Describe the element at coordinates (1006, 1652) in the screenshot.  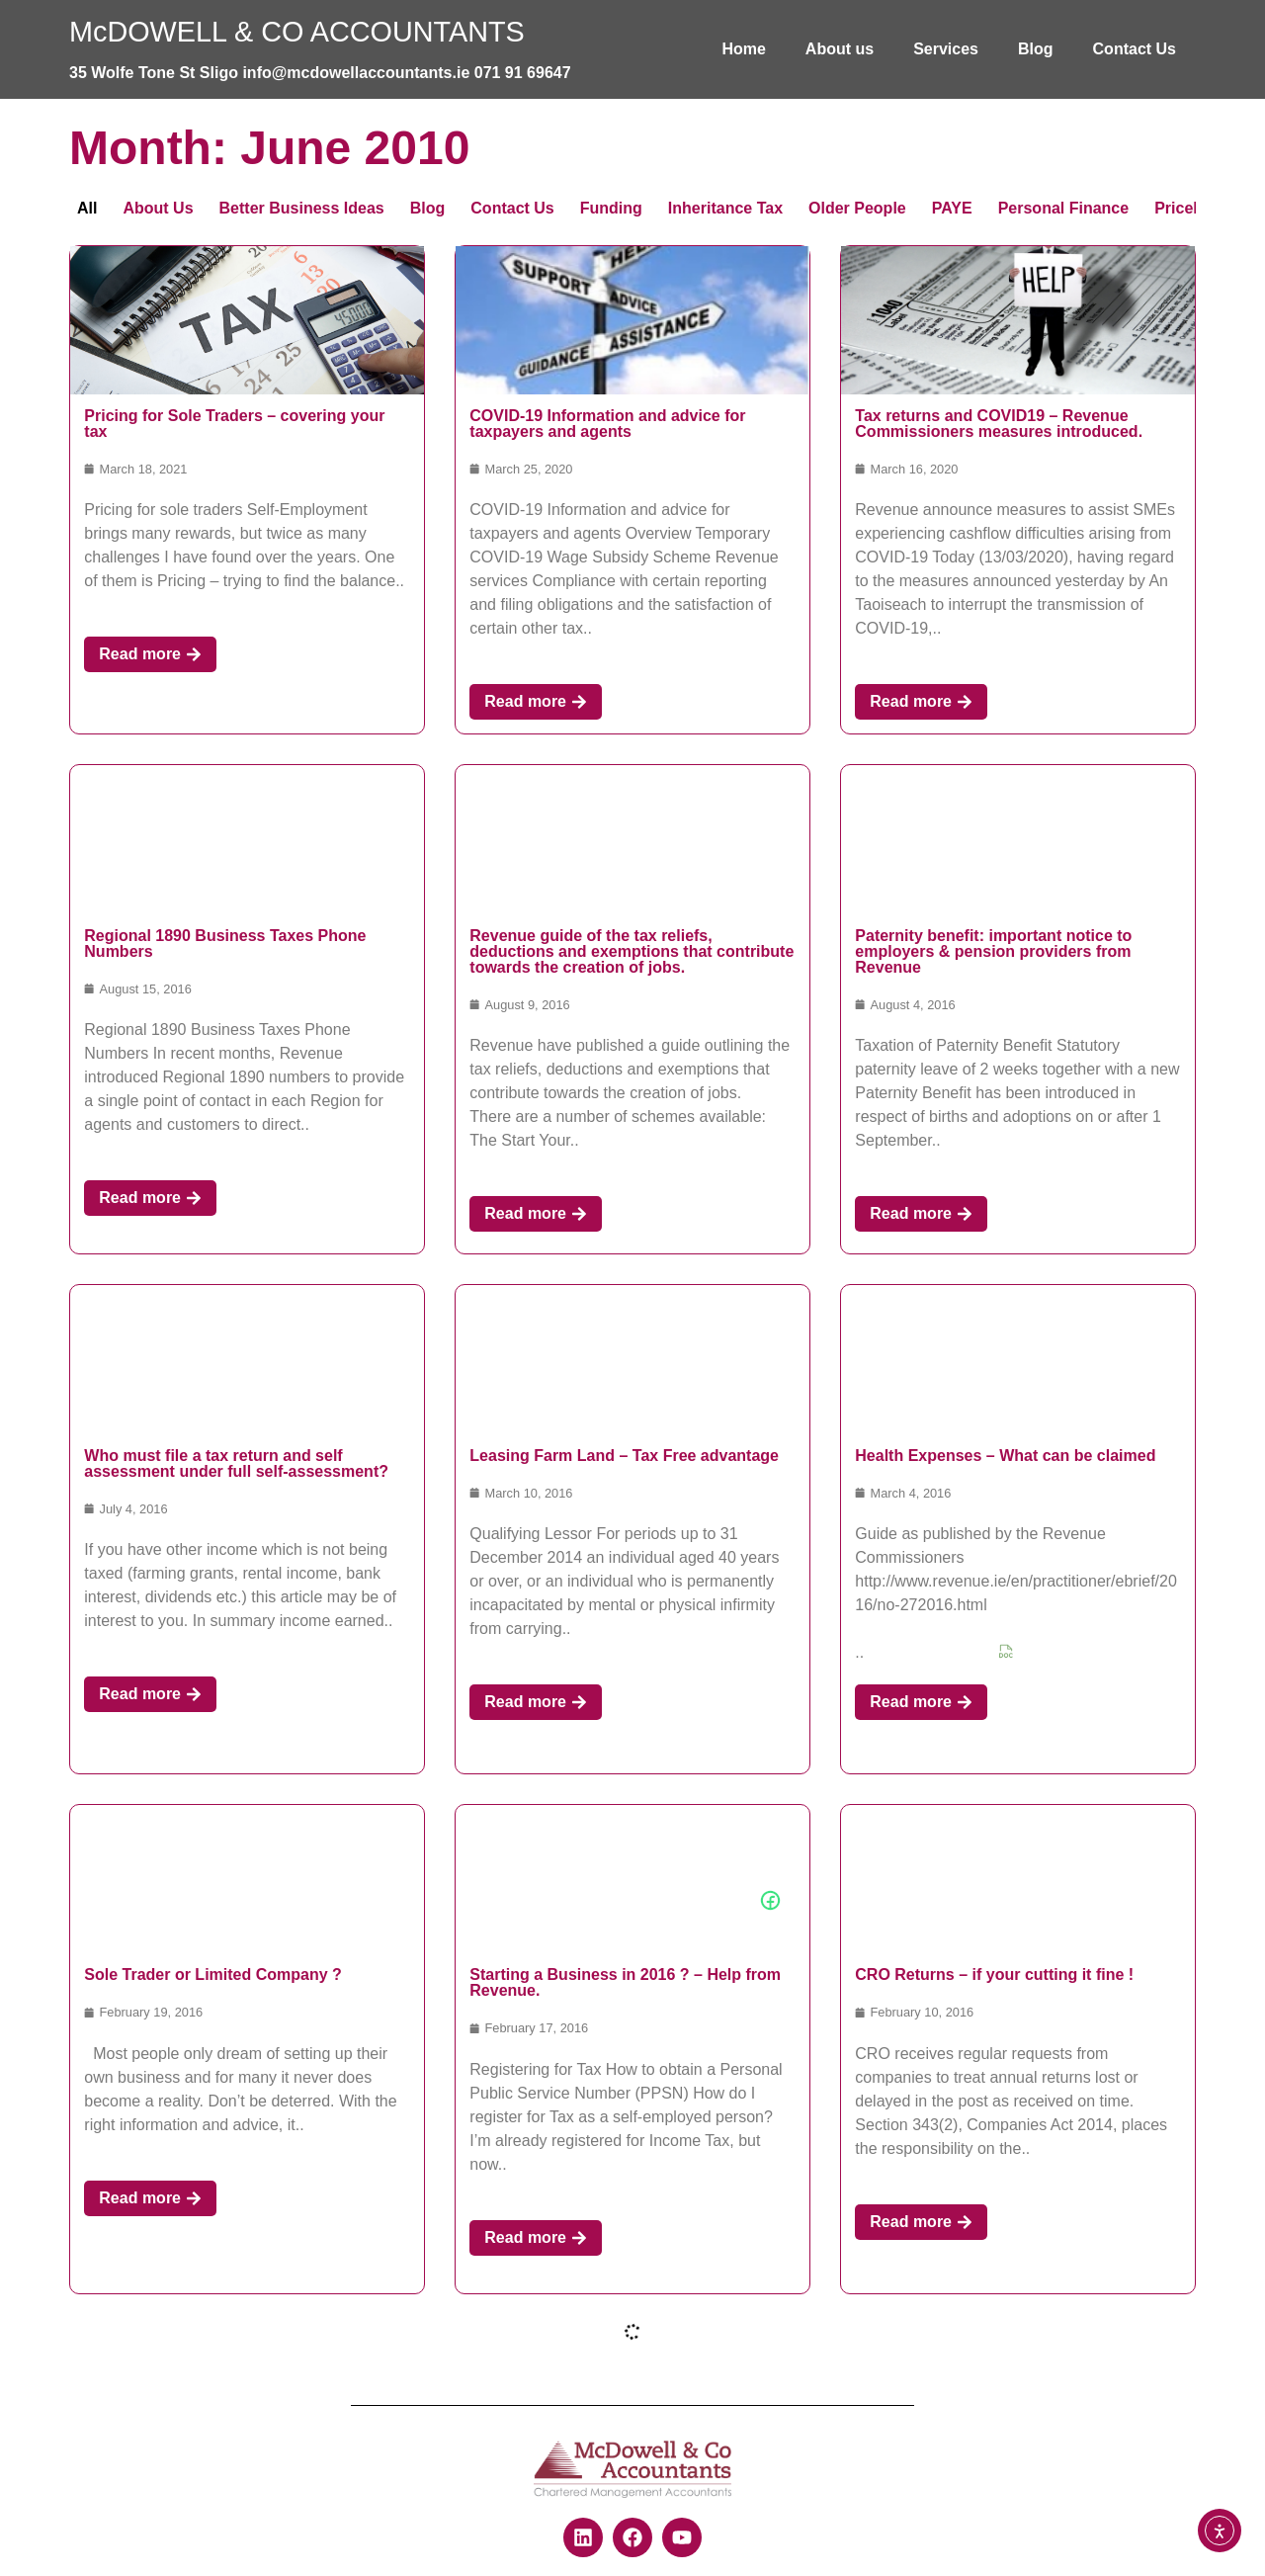
I see `open a document file` at that location.